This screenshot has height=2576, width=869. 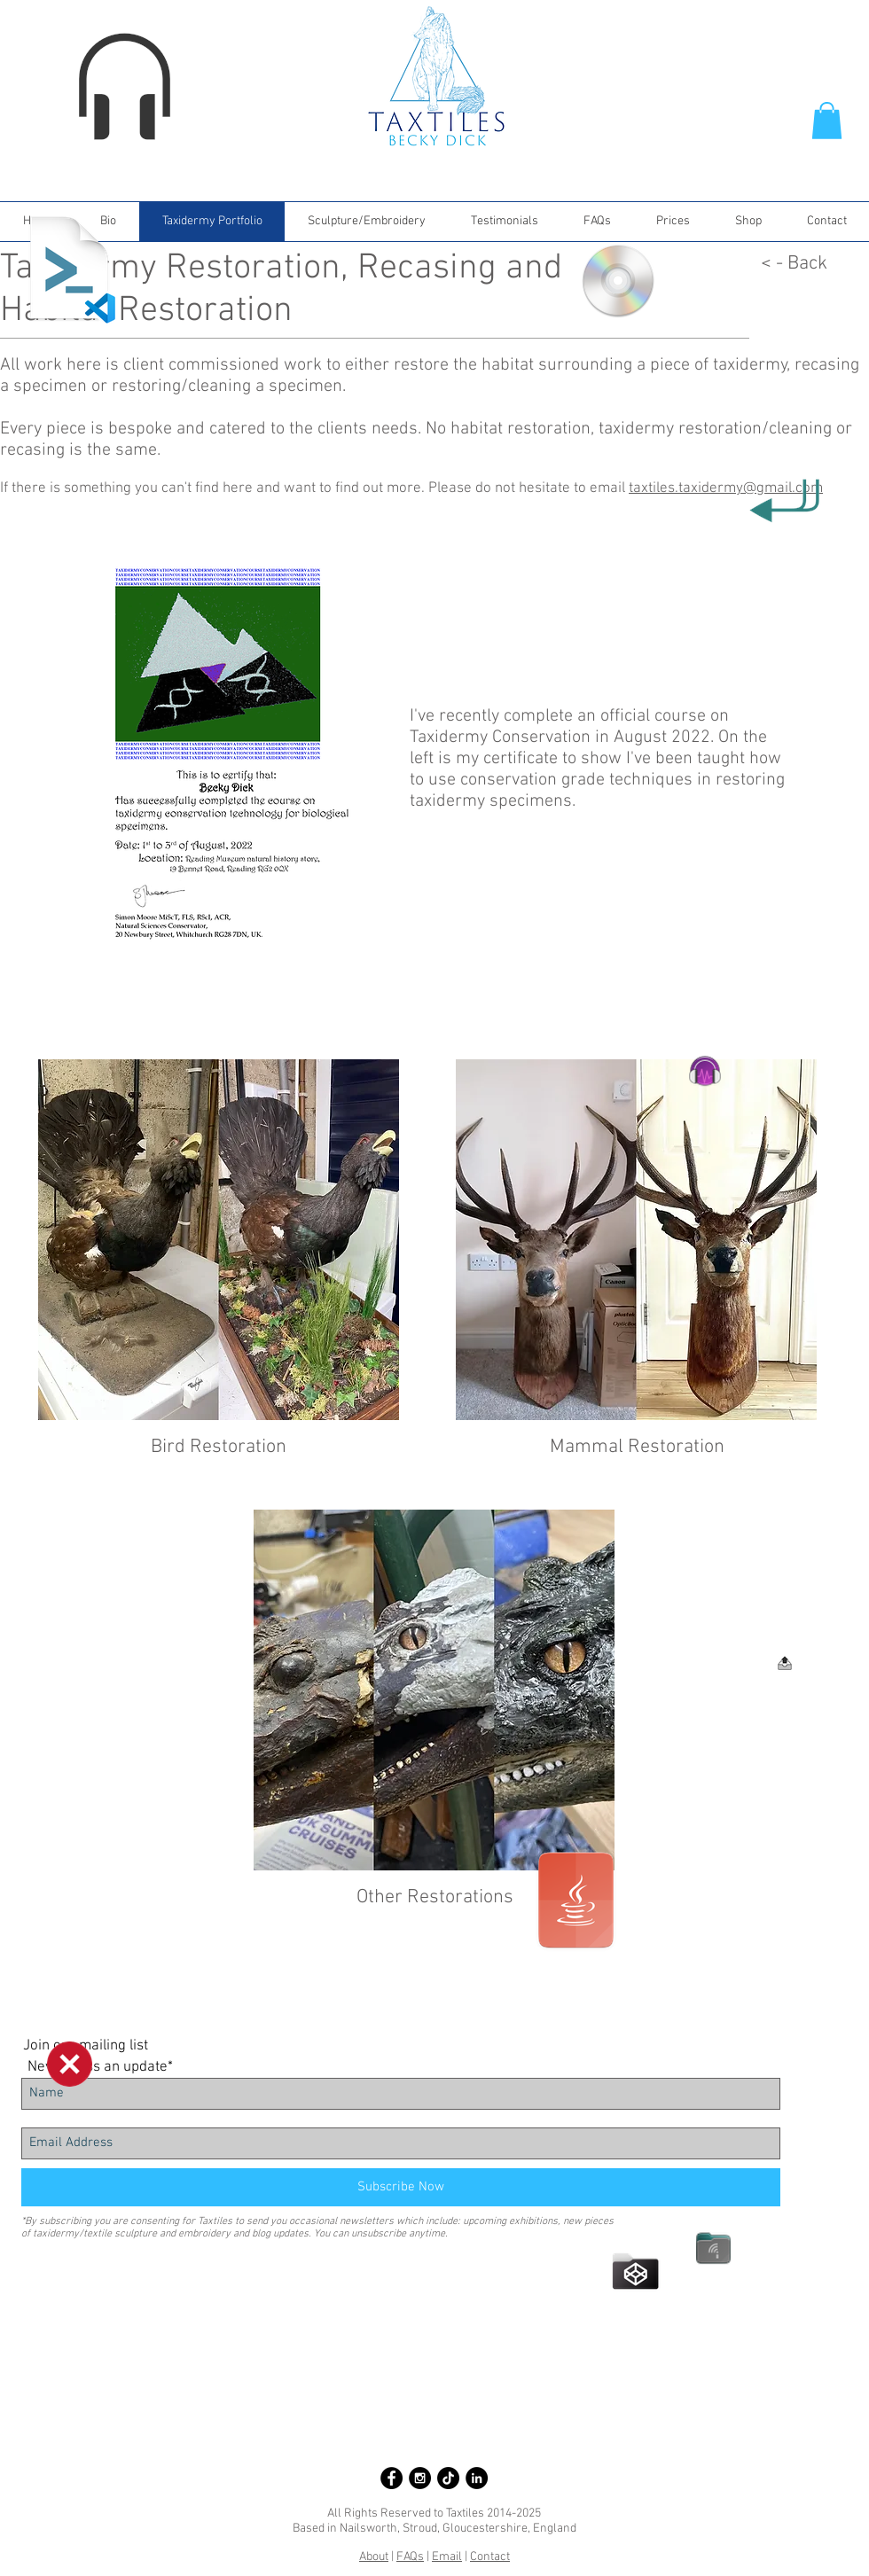 What do you see at coordinates (705, 1071) in the screenshot?
I see `audio output device connected` at bounding box center [705, 1071].